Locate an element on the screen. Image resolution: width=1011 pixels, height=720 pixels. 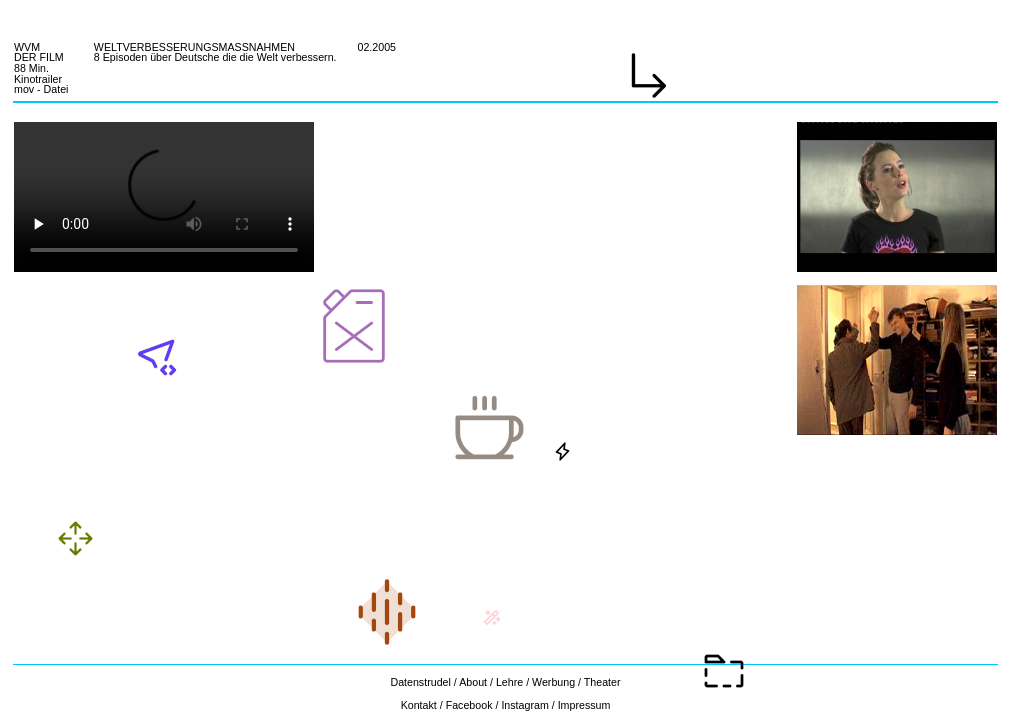
move item down and to the right is located at coordinates (645, 75).